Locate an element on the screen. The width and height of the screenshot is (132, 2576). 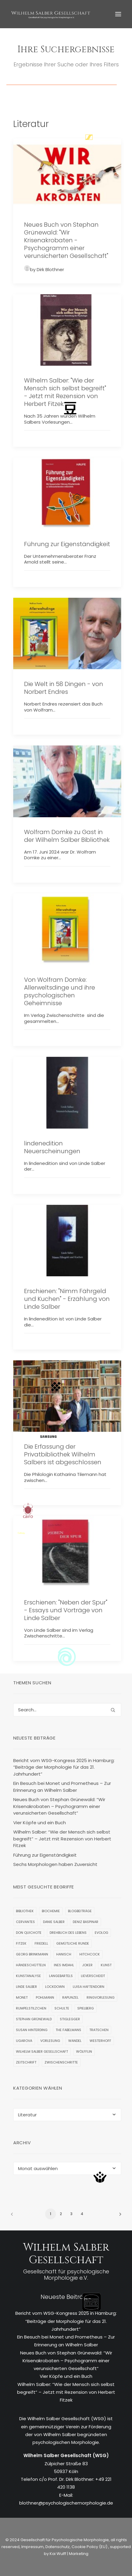
open douban app is located at coordinates (70, 408).